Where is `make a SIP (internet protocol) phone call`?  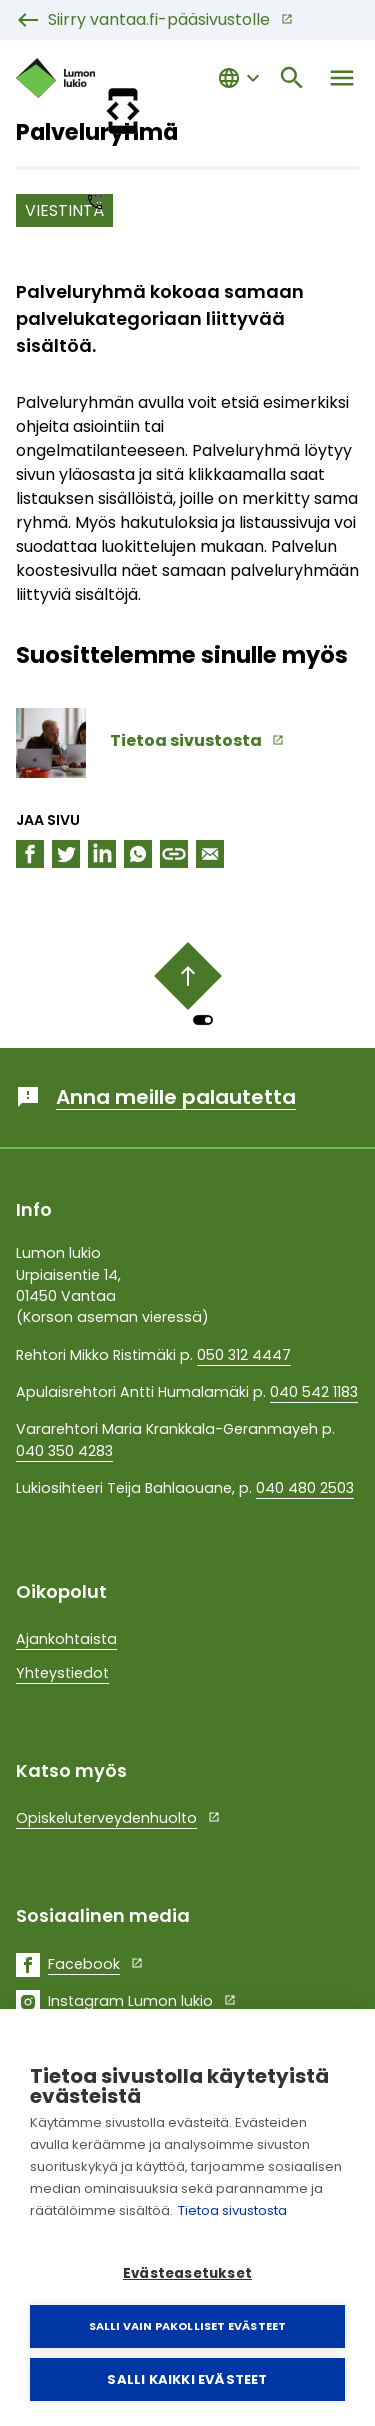 make a SIP (internet protocol) phone call is located at coordinates (95, 202).